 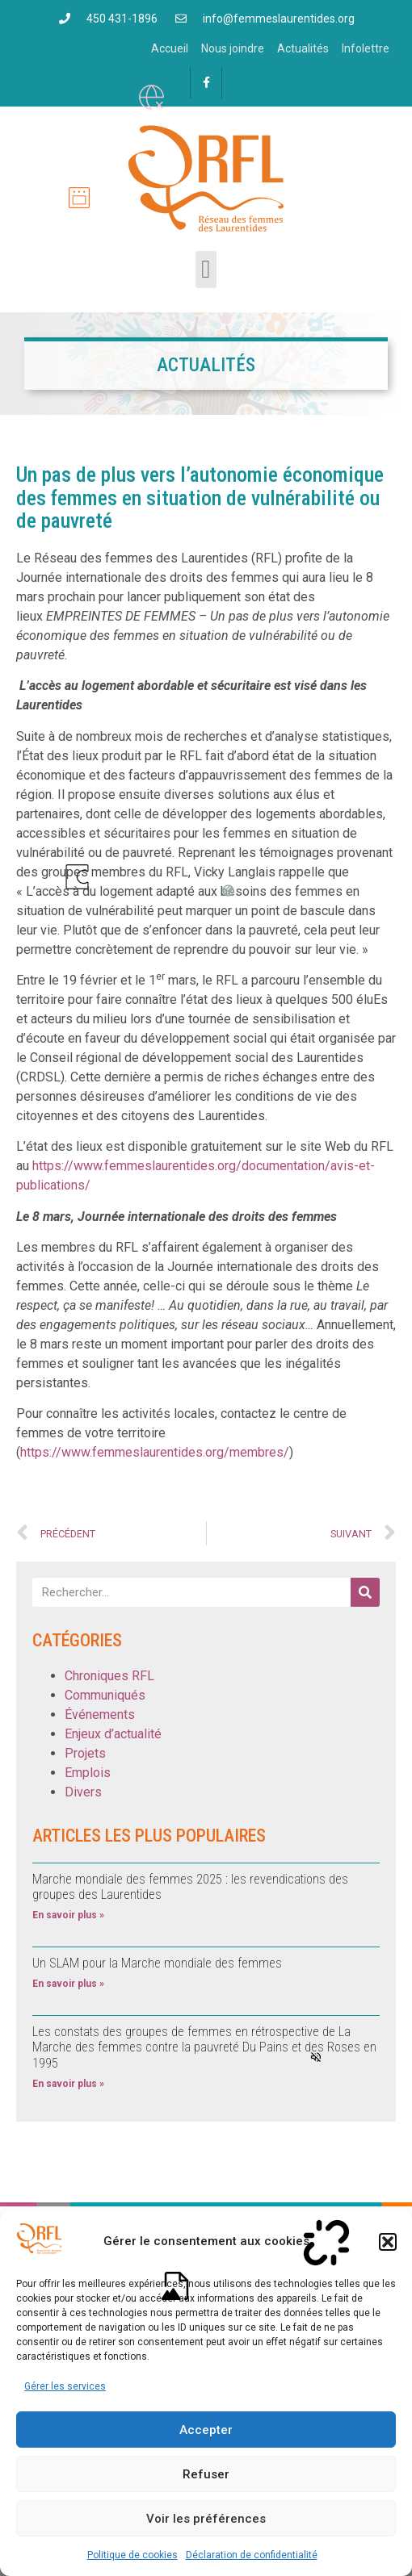 What do you see at coordinates (151, 97) in the screenshot?
I see `no internet connection` at bounding box center [151, 97].